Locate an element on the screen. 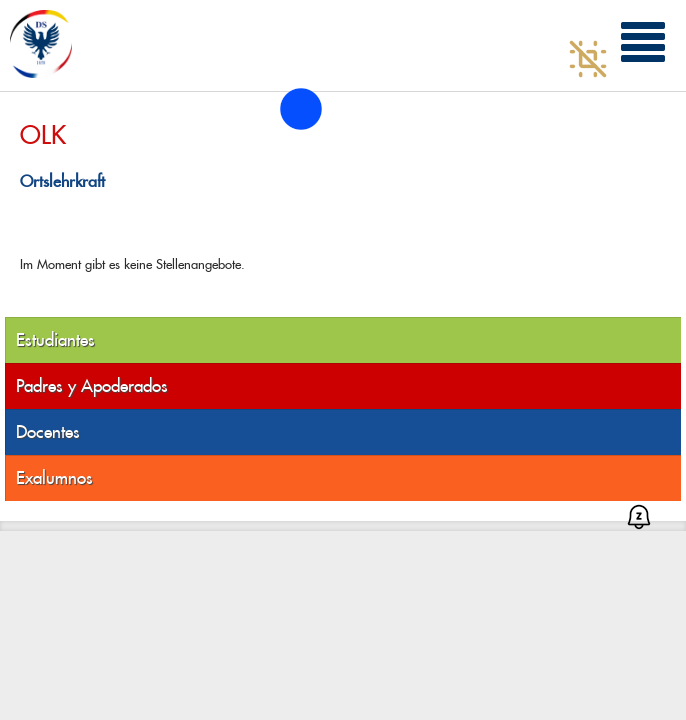 This screenshot has height=720, width=686. mute notifications or enable sleep mode is located at coordinates (639, 517).